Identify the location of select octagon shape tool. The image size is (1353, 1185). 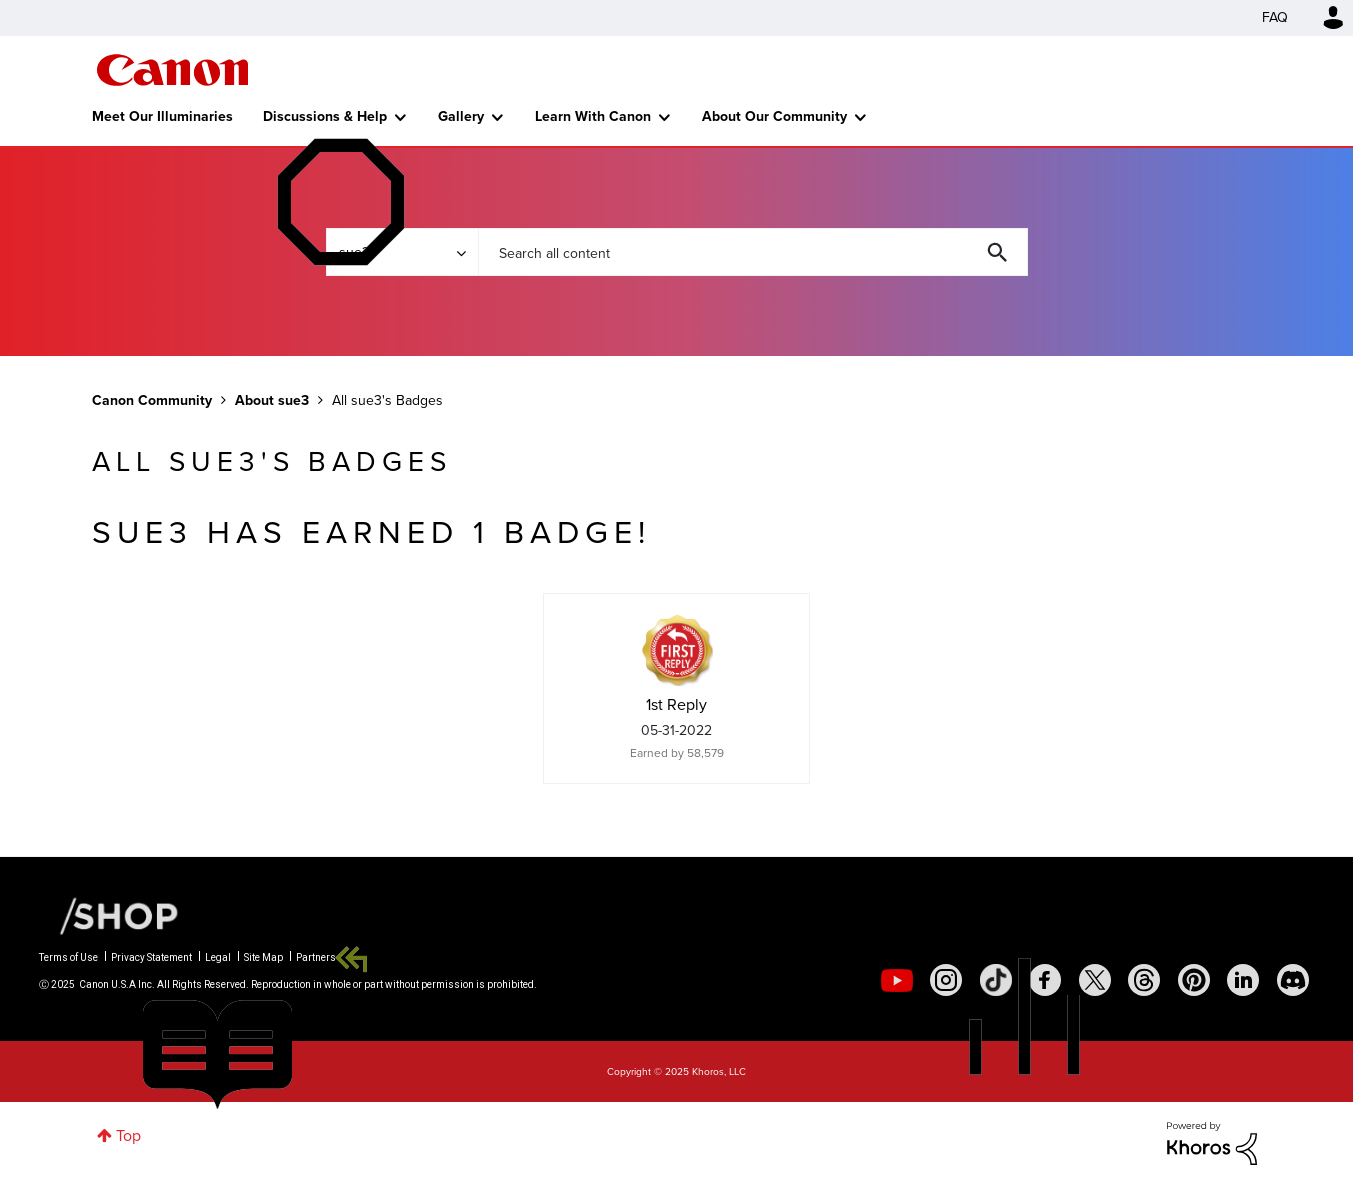
(341, 202).